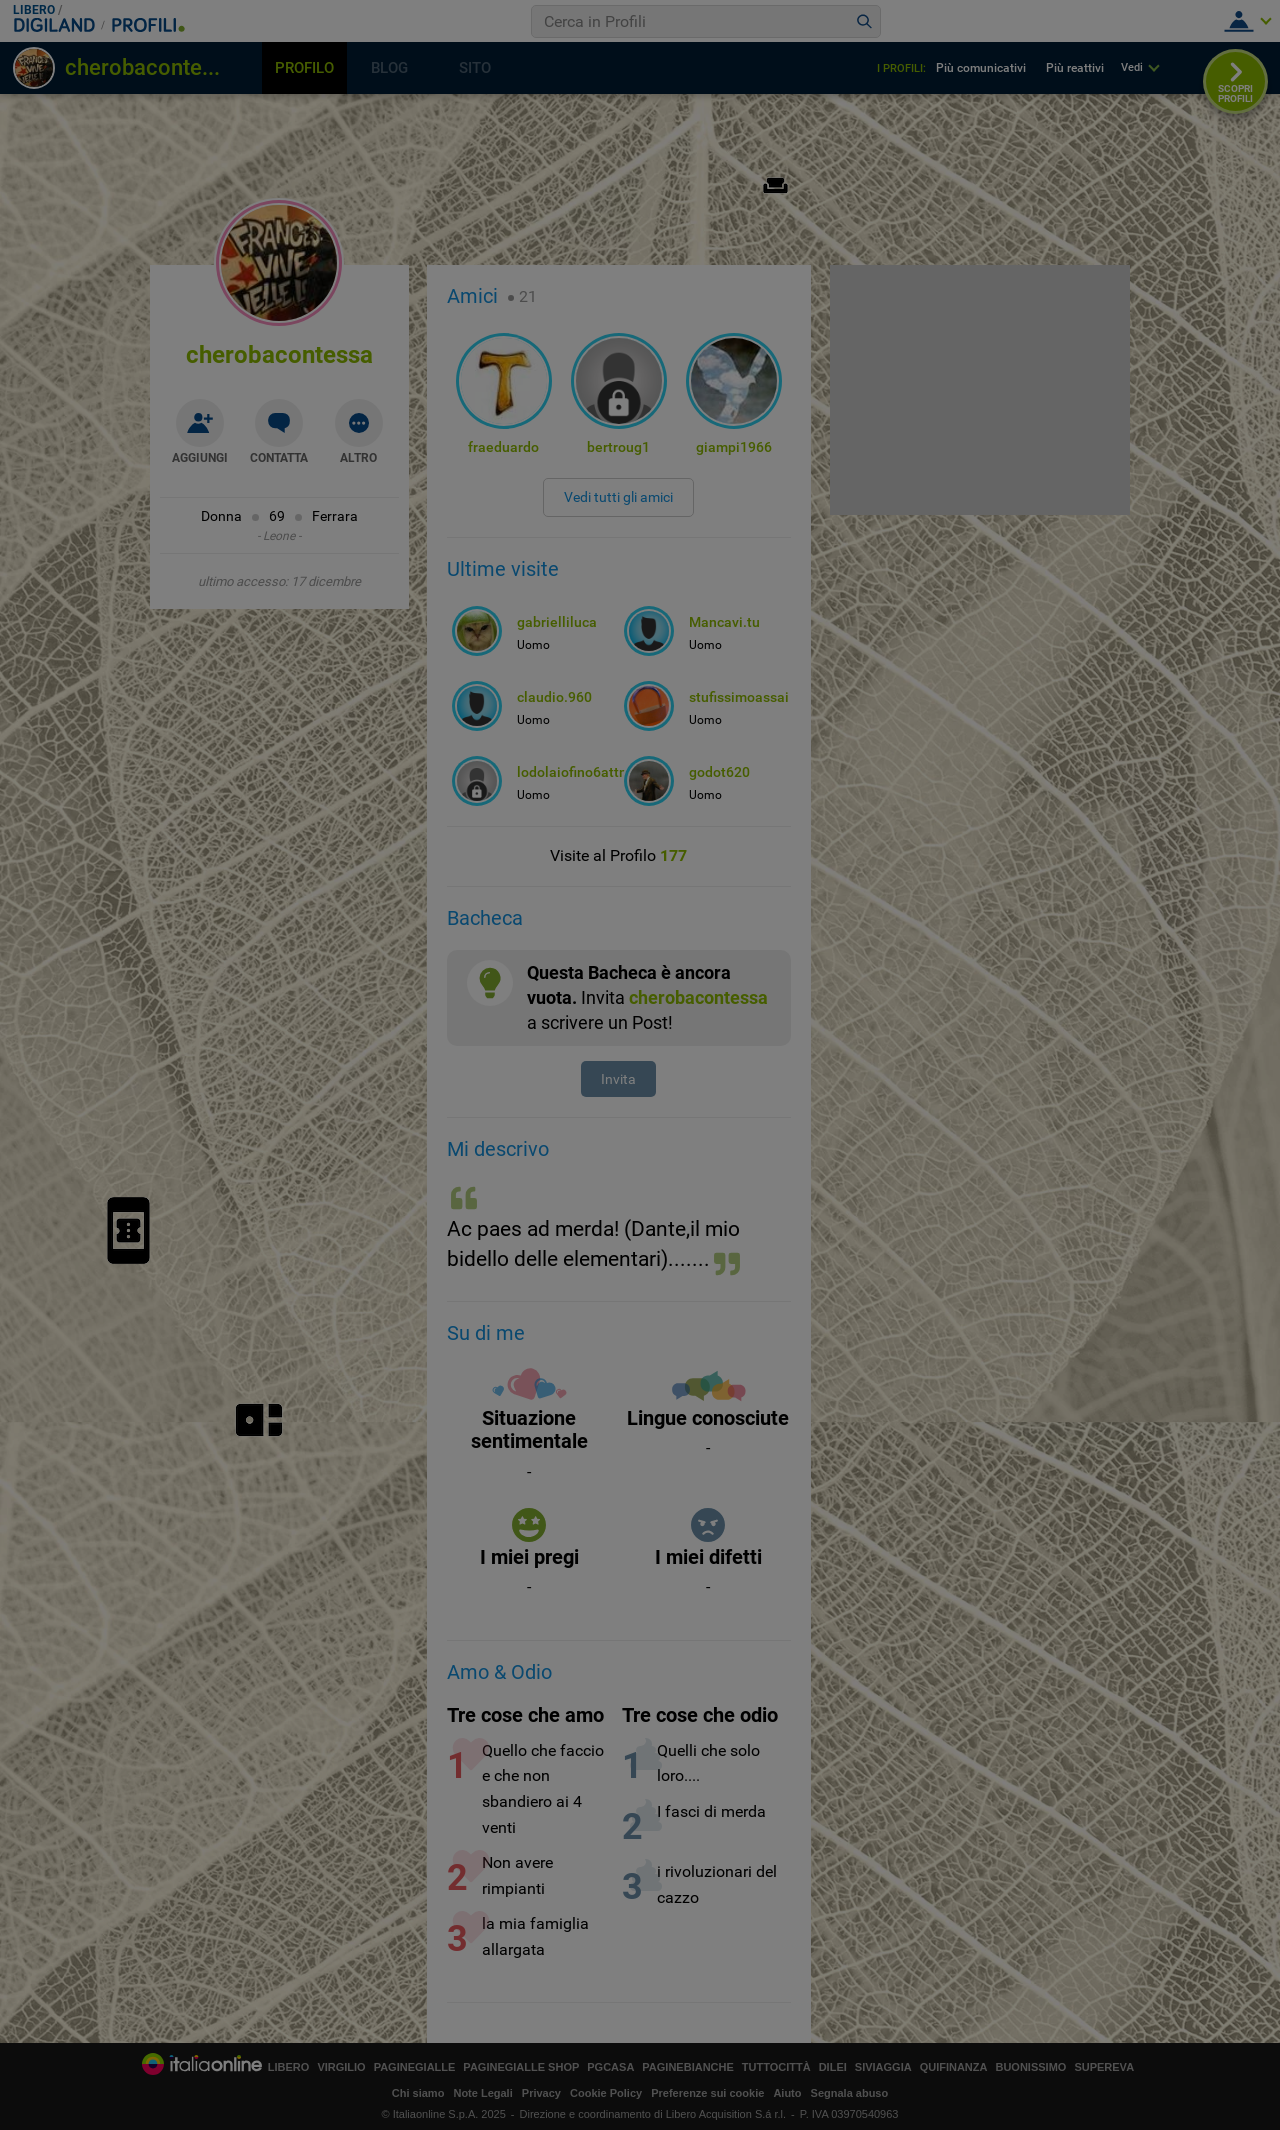 The height and width of the screenshot is (2130, 1280). What do you see at coordinates (128, 1230) in the screenshot?
I see `book or reserve tickets online` at bounding box center [128, 1230].